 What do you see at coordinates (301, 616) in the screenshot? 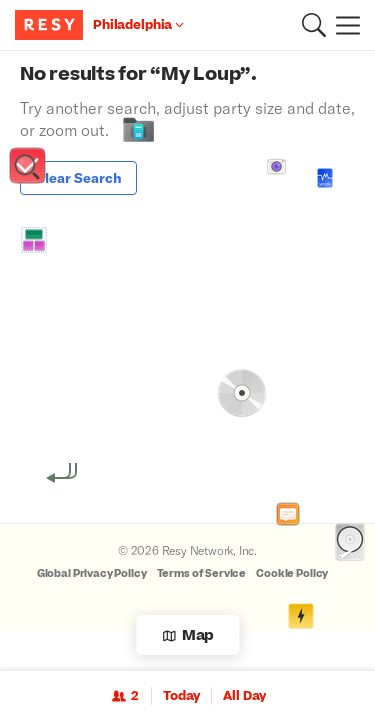
I see `open power management settings` at bounding box center [301, 616].